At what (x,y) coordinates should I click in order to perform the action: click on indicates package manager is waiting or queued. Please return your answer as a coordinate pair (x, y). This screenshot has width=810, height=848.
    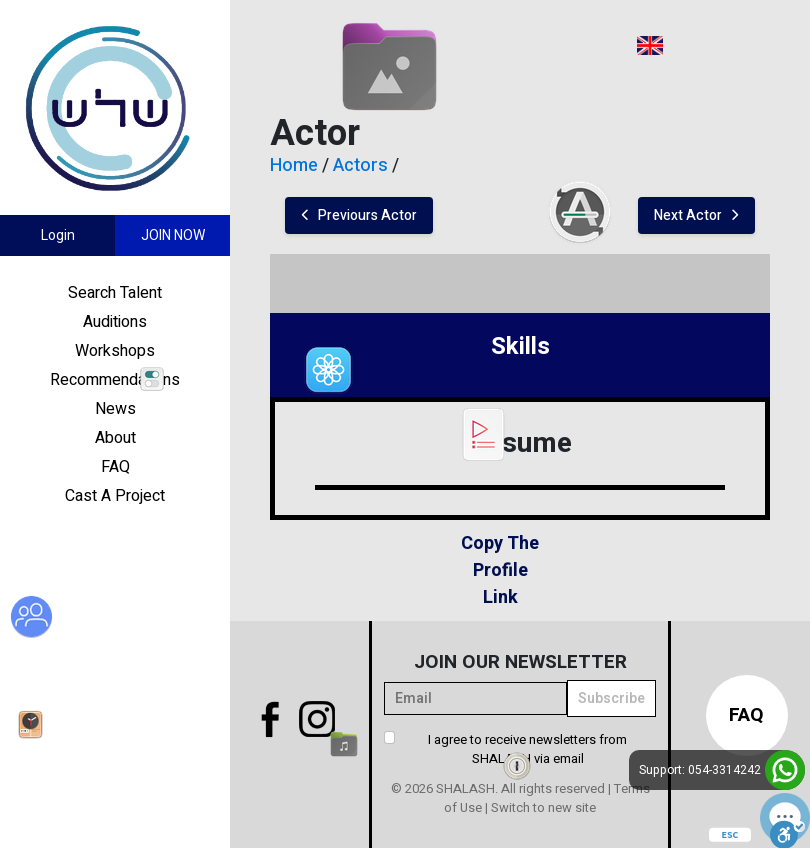
    Looking at the image, I should click on (30, 724).